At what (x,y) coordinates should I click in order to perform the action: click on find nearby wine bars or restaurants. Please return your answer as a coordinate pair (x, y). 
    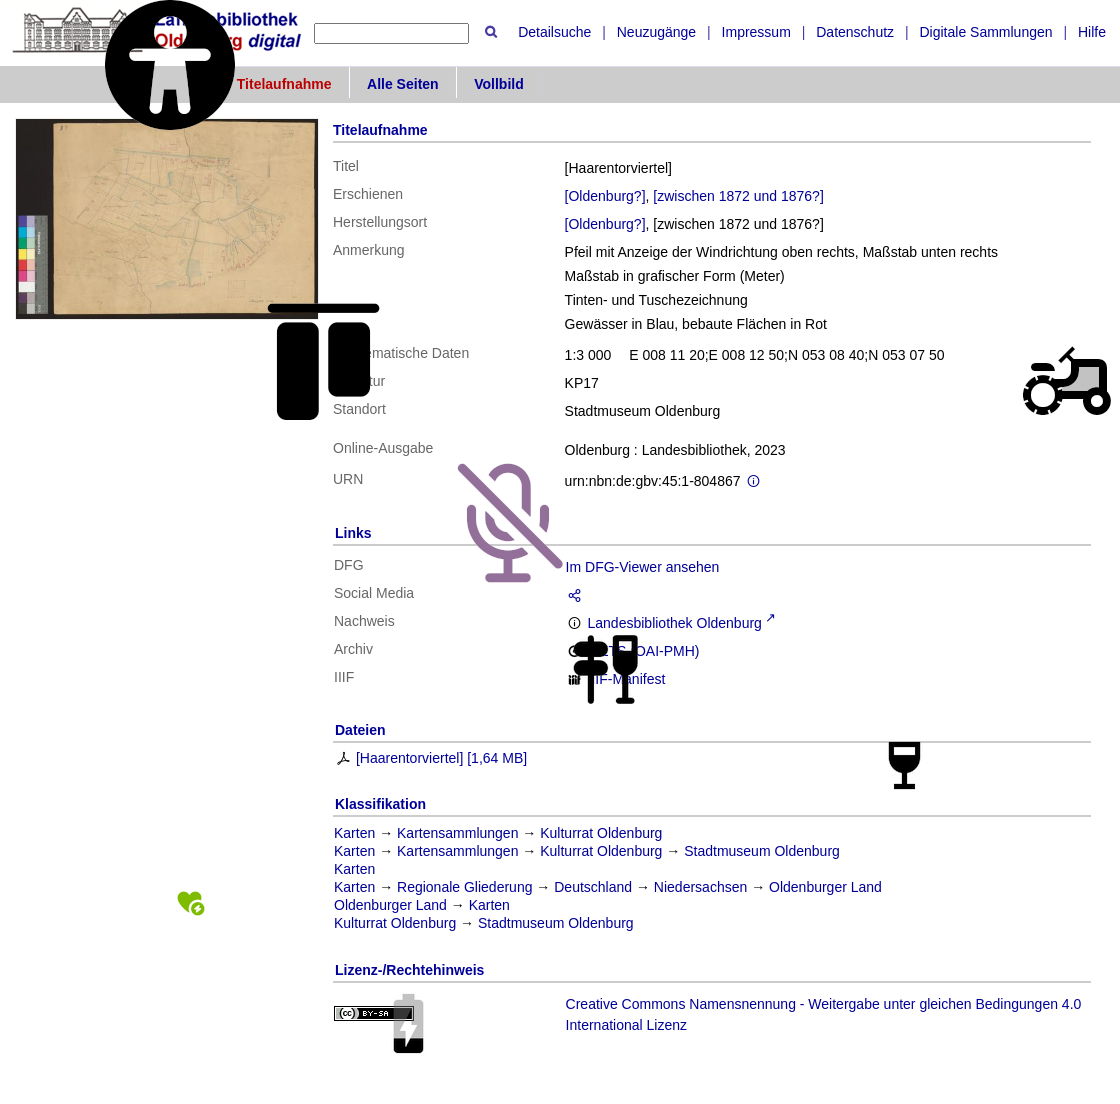
    Looking at the image, I should click on (904, 765).